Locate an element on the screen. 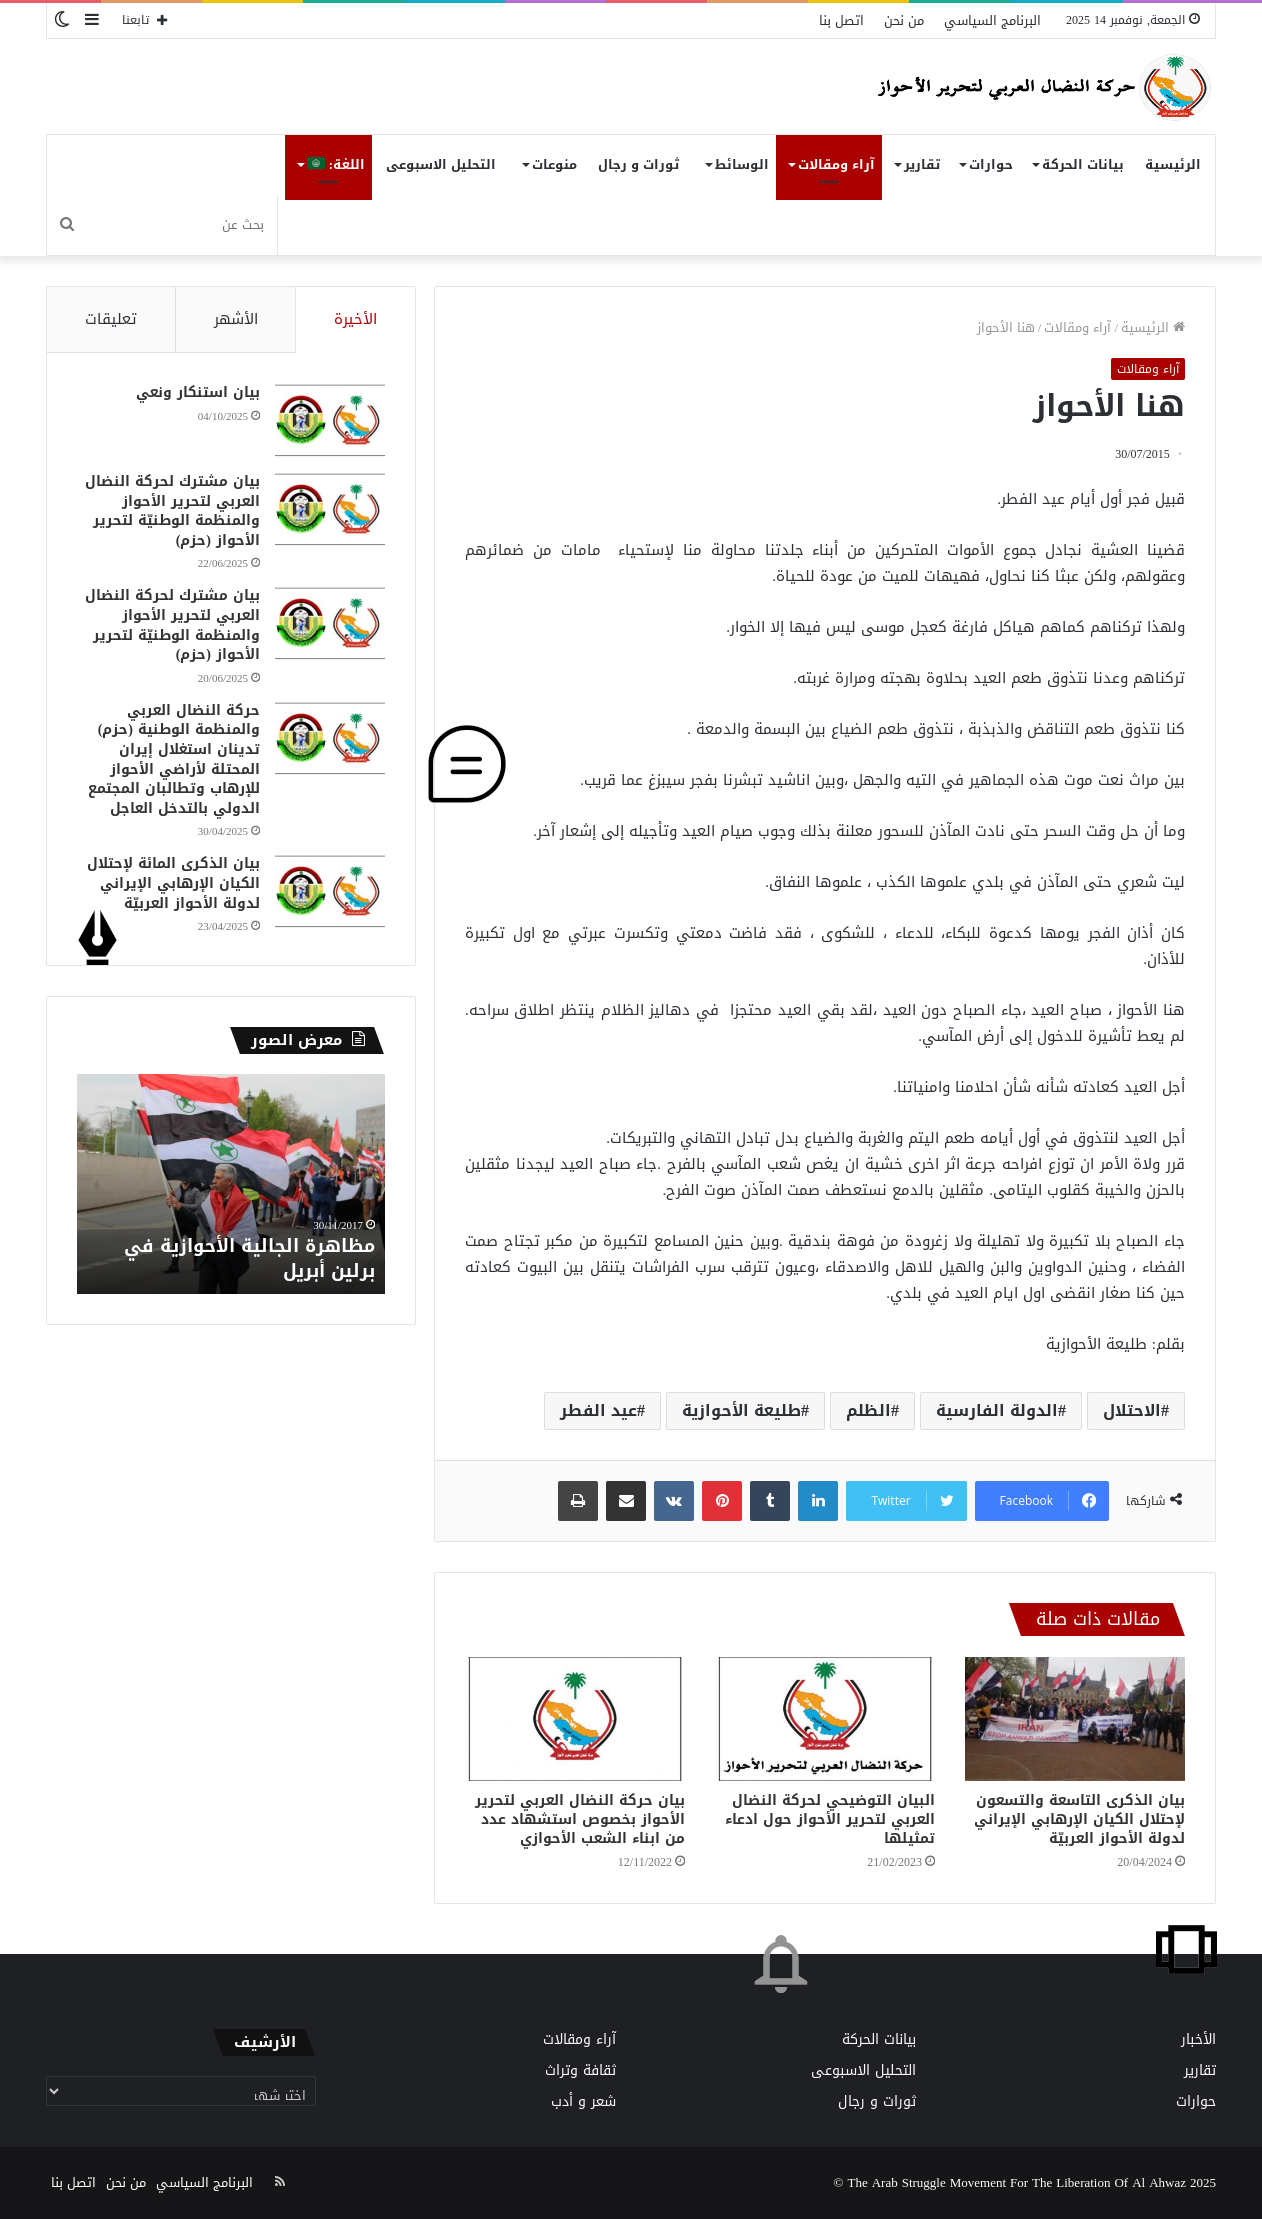  view content in carousel mode is located at coordinates (1186, 1949).